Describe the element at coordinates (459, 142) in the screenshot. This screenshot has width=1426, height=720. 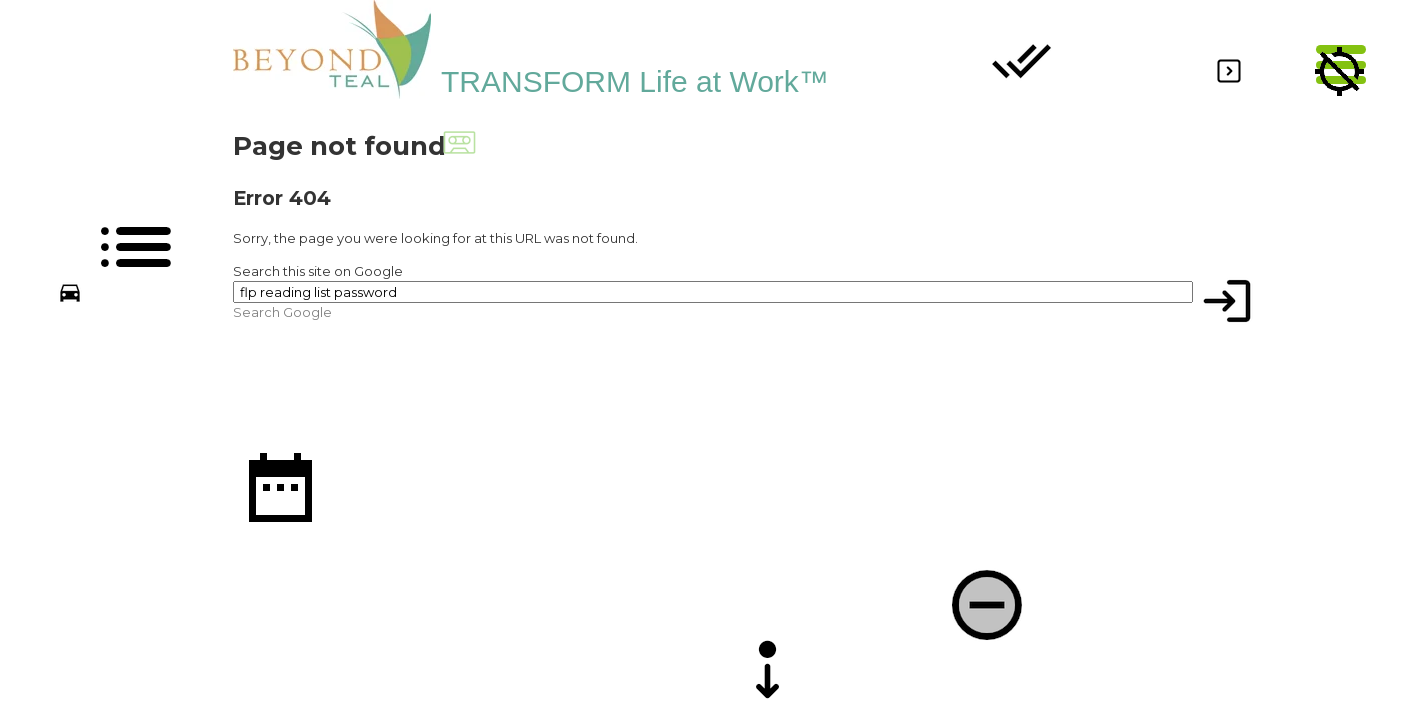
I see `access audio recordings or voice memos` at that location.